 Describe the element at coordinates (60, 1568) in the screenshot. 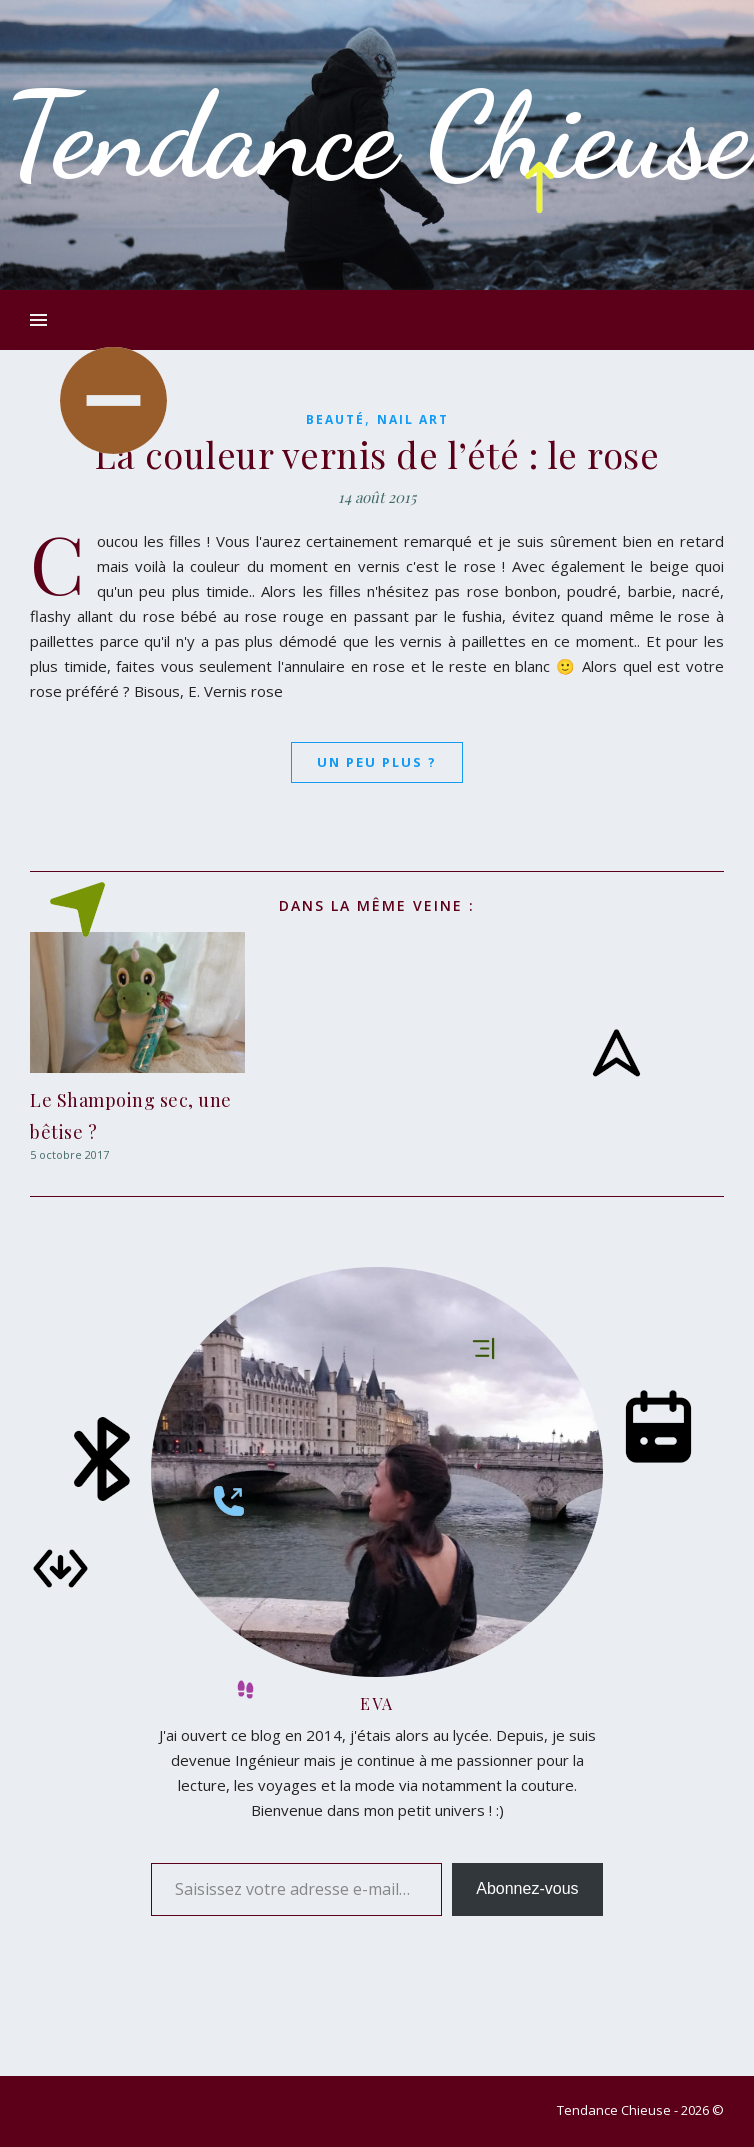

I see `download source code or code files` at that location.